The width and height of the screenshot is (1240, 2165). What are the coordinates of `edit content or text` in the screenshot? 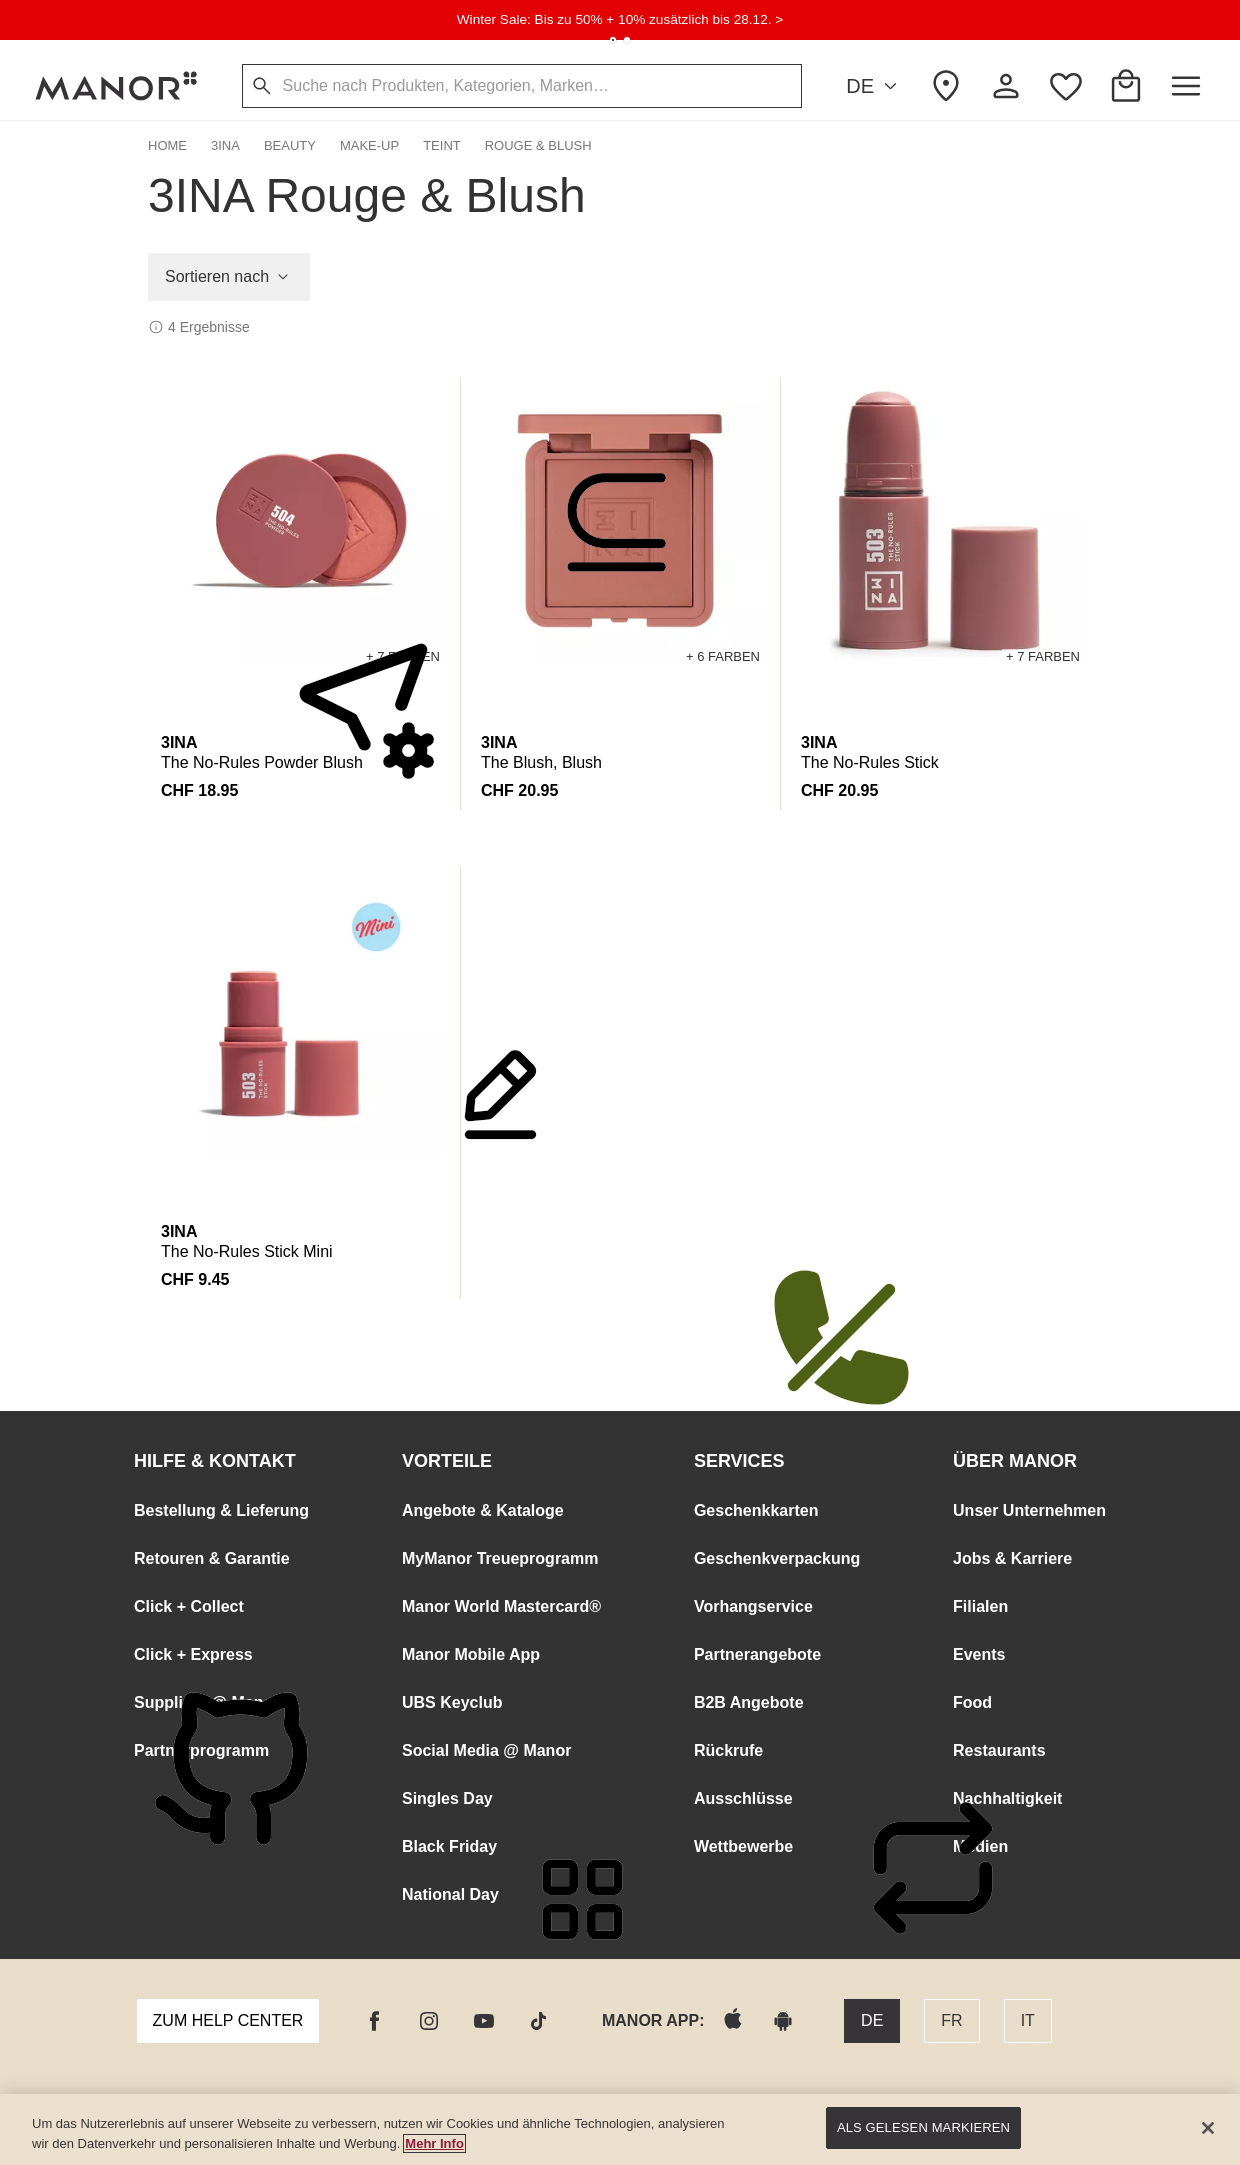 It's located at (500, 1094).